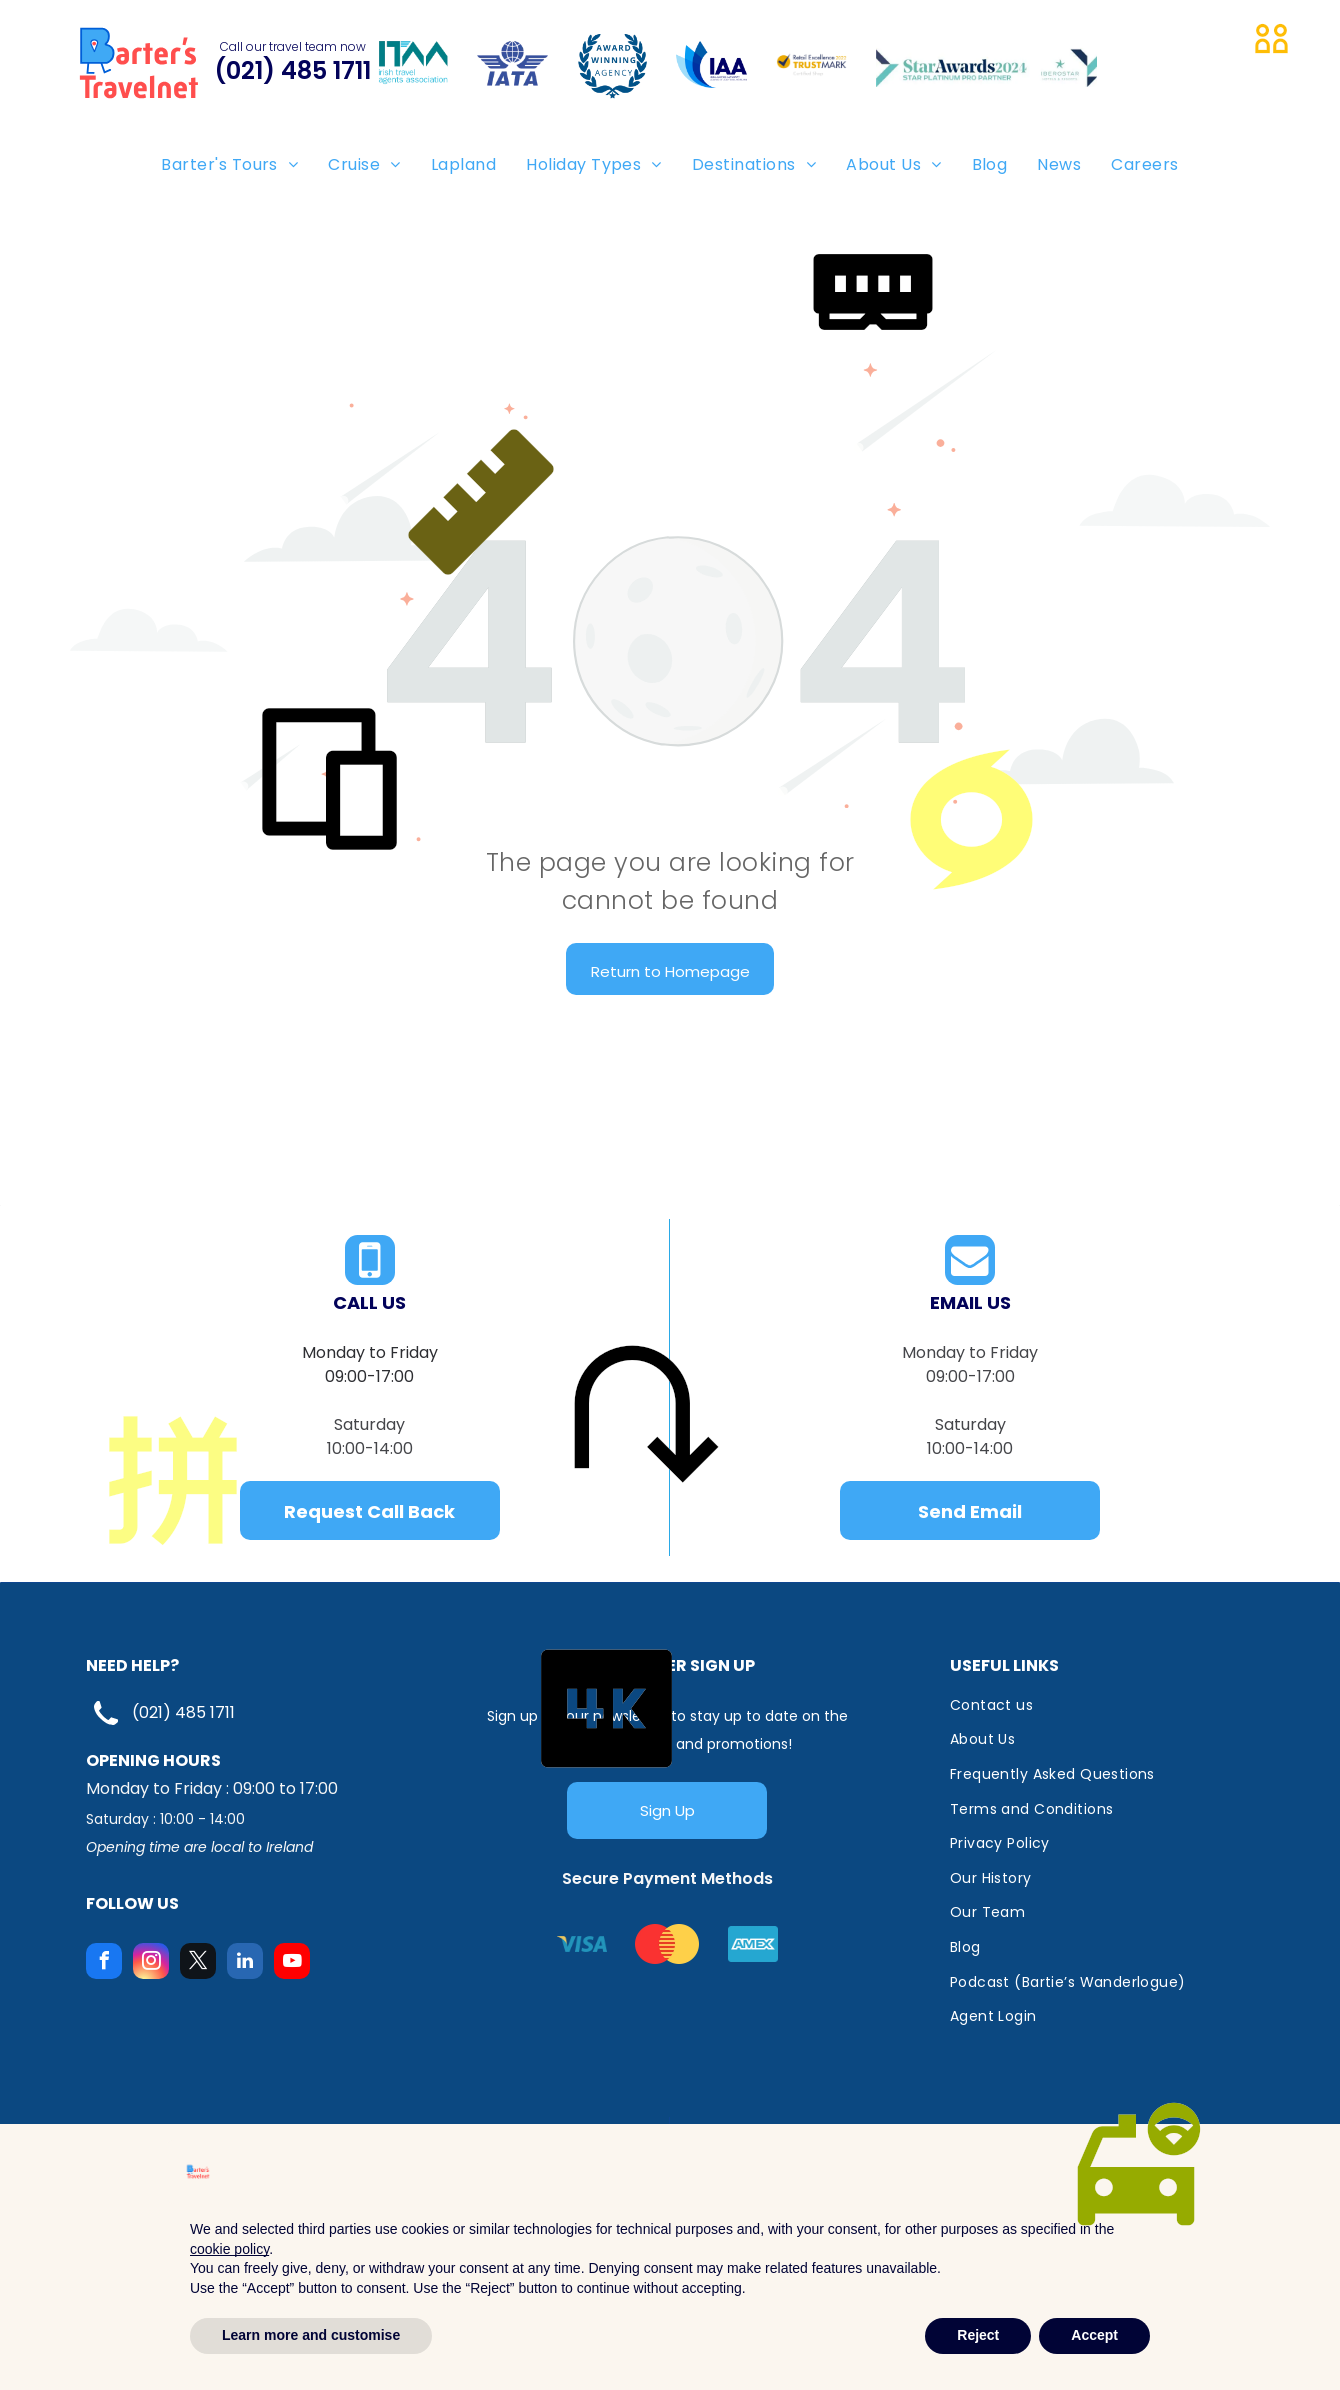 The image size is (1340, 2390). I want to click on request a wifi-enabled taxi or rideshare, so click(1136, 2167).